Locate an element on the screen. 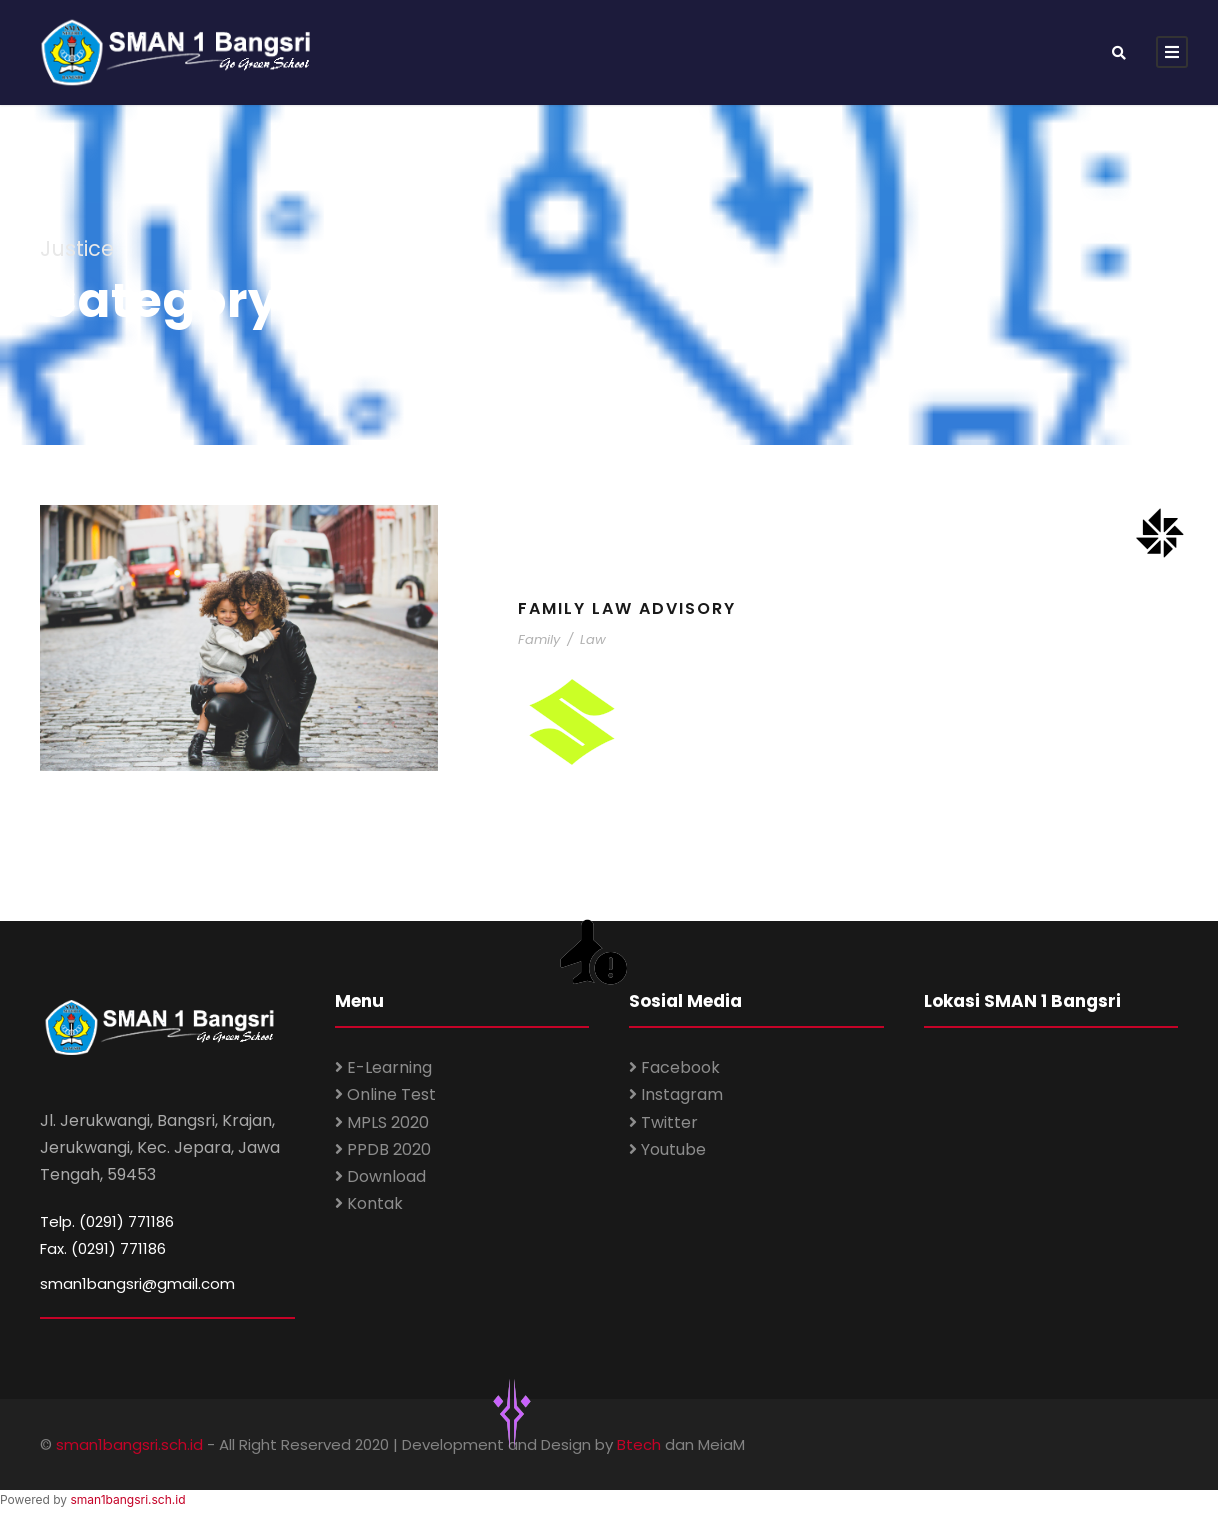 The height and width of the screenshot is (1531, 1218). fulcrum app logo is located at coordinates (512, 1414).